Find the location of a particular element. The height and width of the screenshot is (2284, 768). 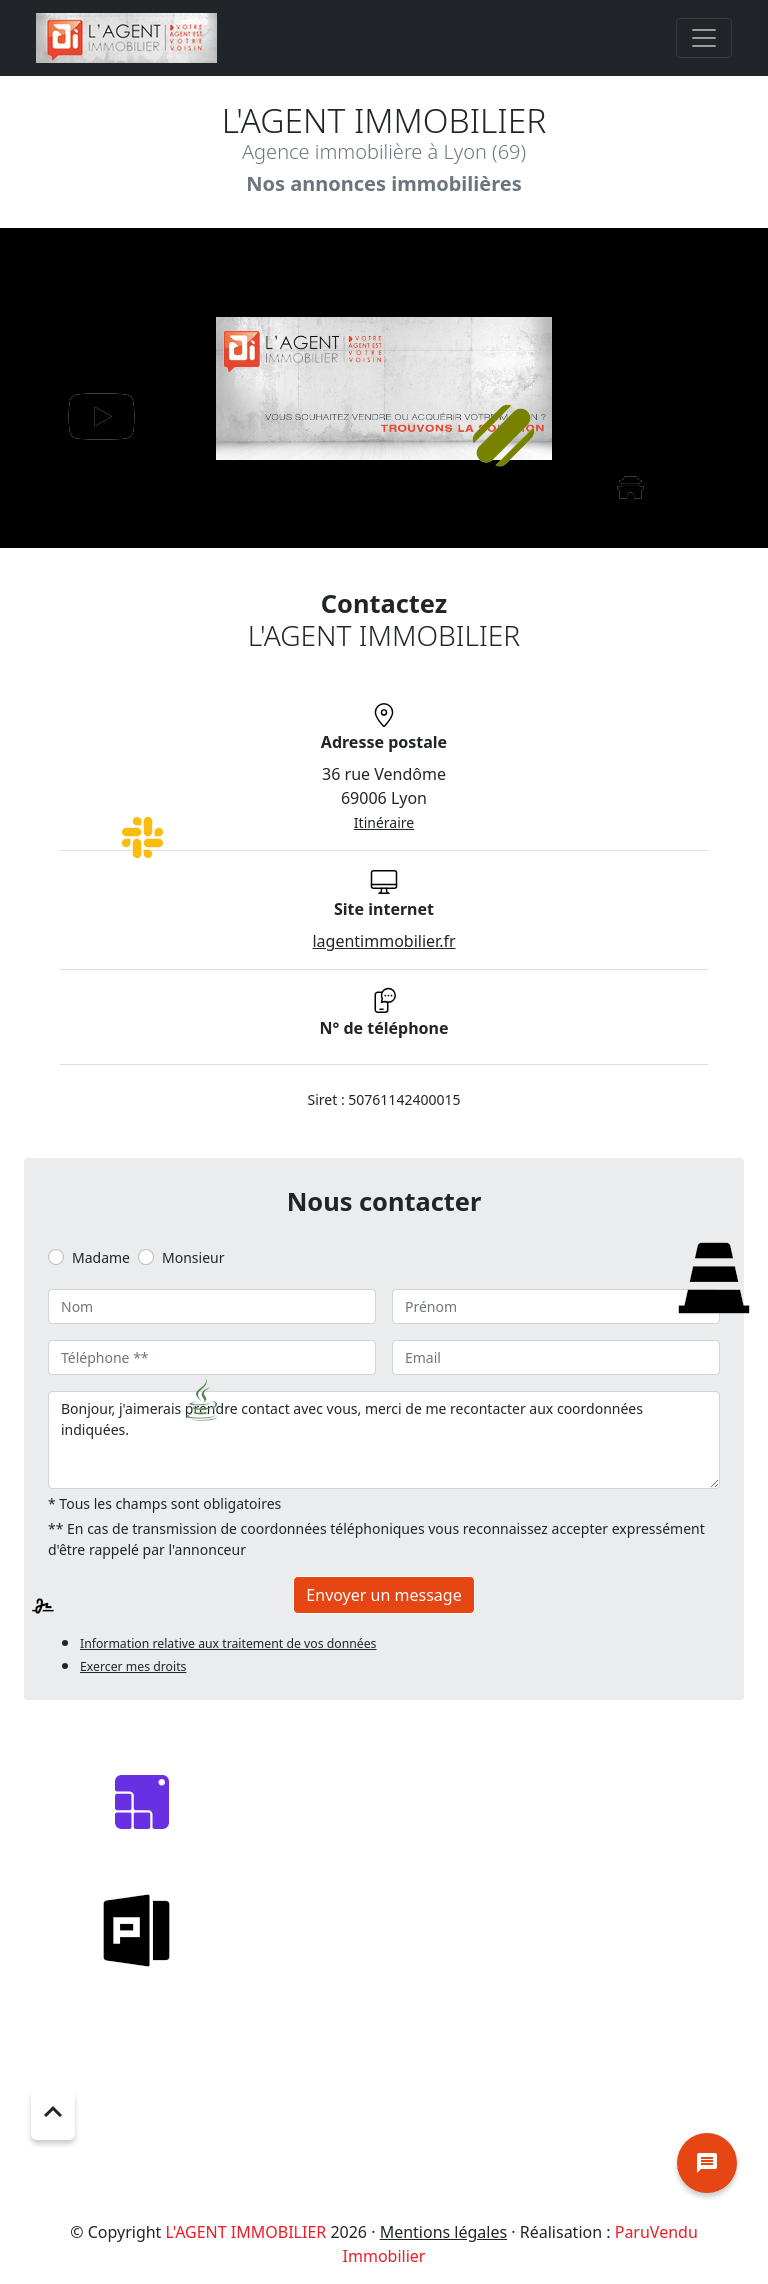

food category or restaurant section is located at coordinates (503, 435).